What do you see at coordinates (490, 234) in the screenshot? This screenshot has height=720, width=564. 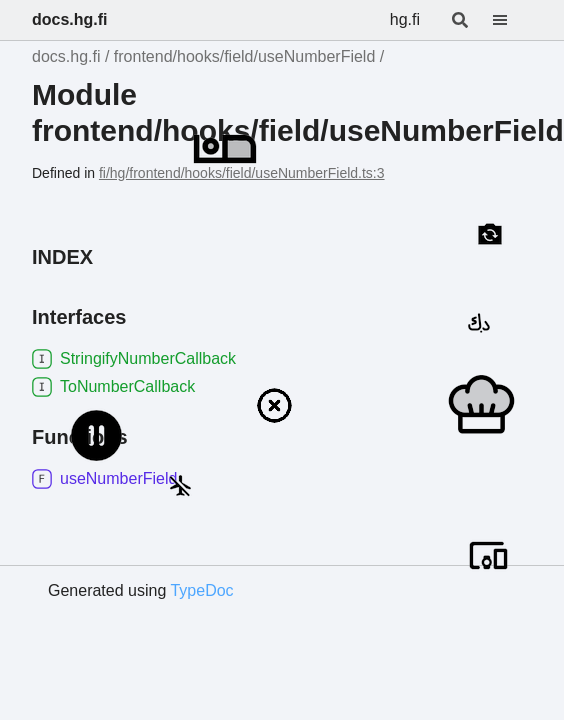 I see `switch between front and rear camera` at bounding box center [490, 234].